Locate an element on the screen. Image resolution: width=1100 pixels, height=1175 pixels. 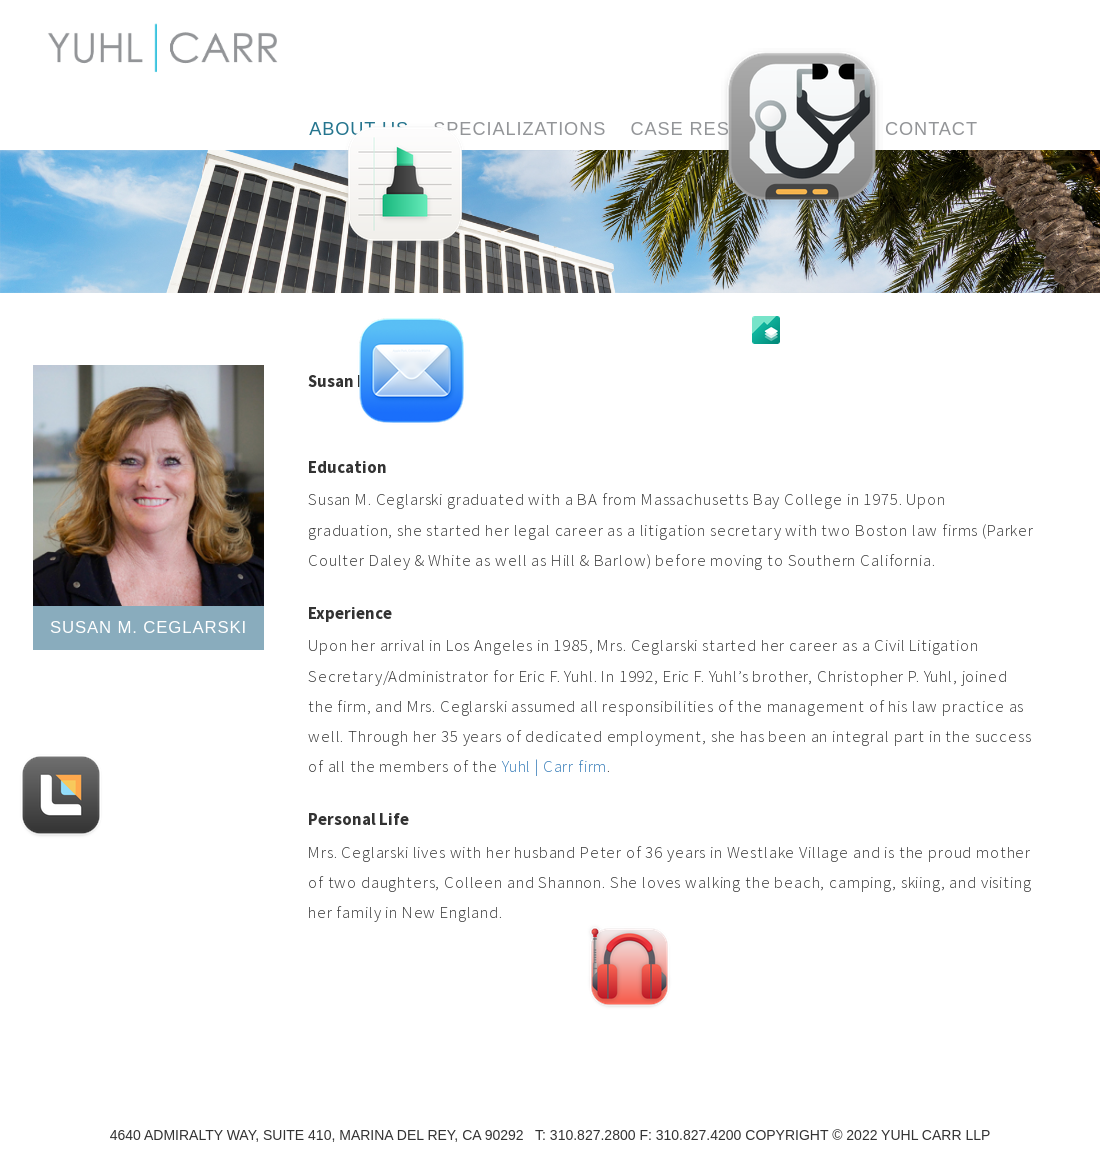
open marker app for highlighting and annotating documents is located at coordinates (405, 184).